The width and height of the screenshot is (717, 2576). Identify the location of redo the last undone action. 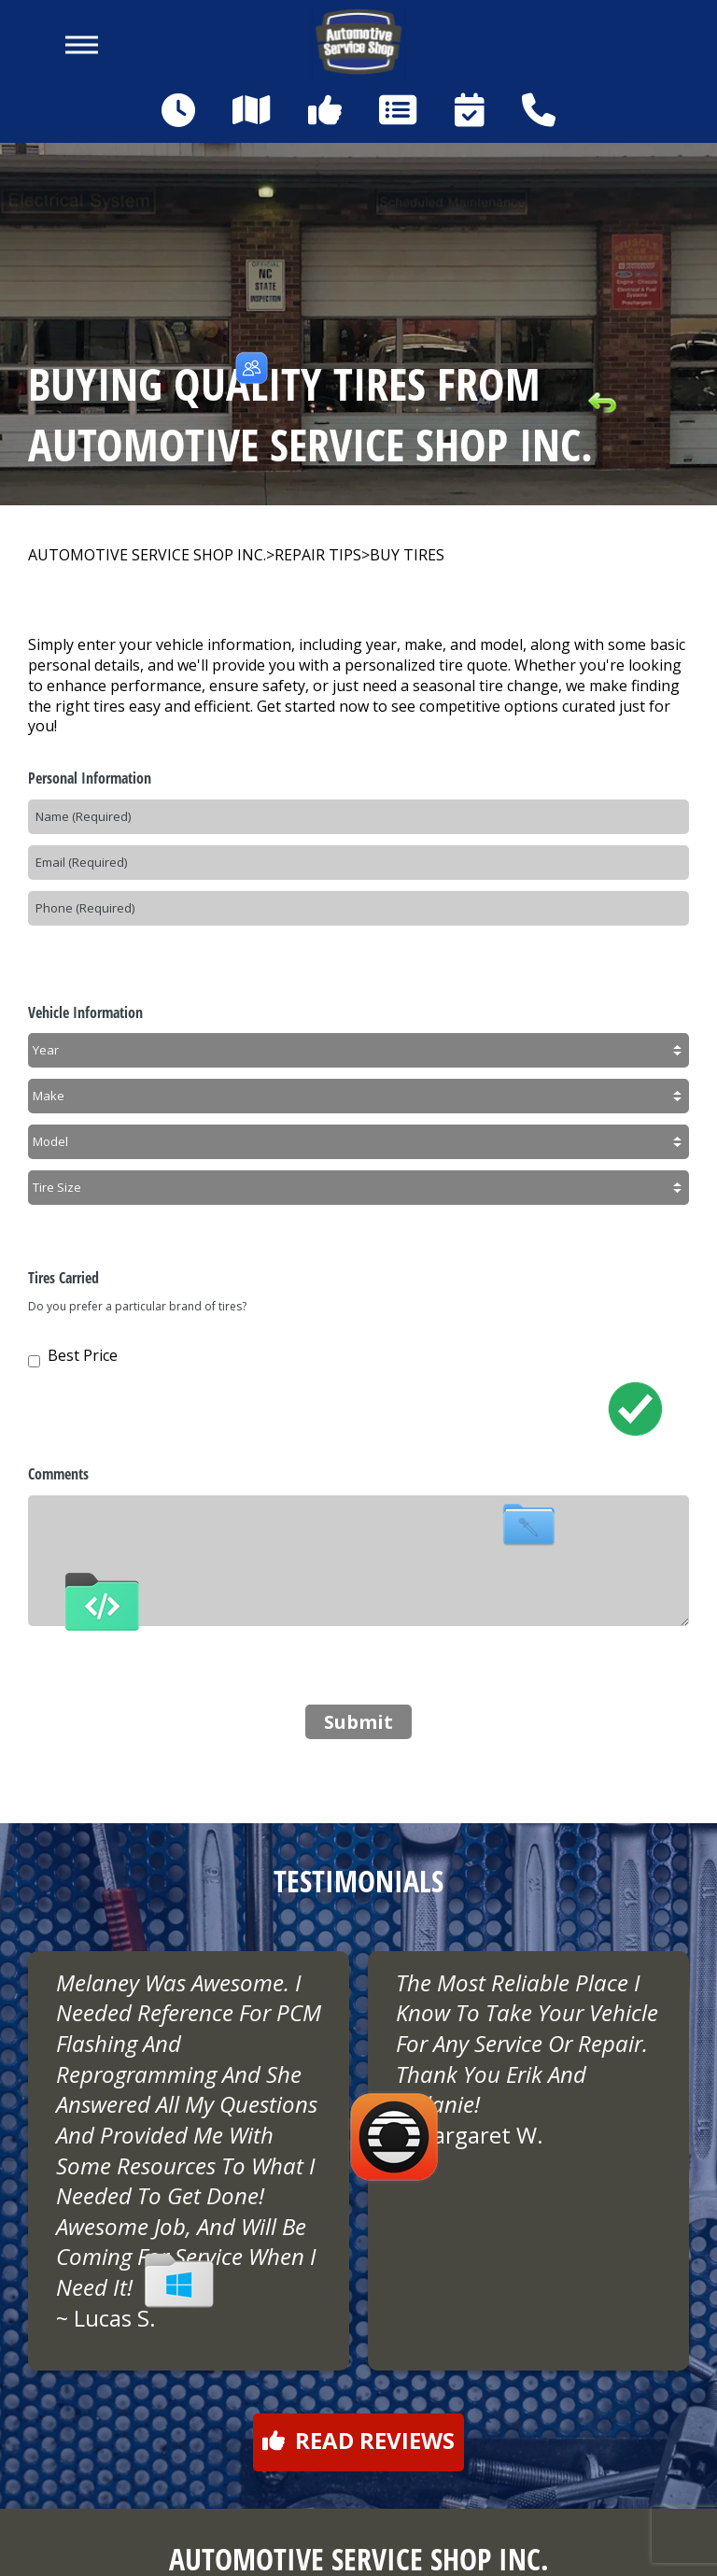
(603, 402).